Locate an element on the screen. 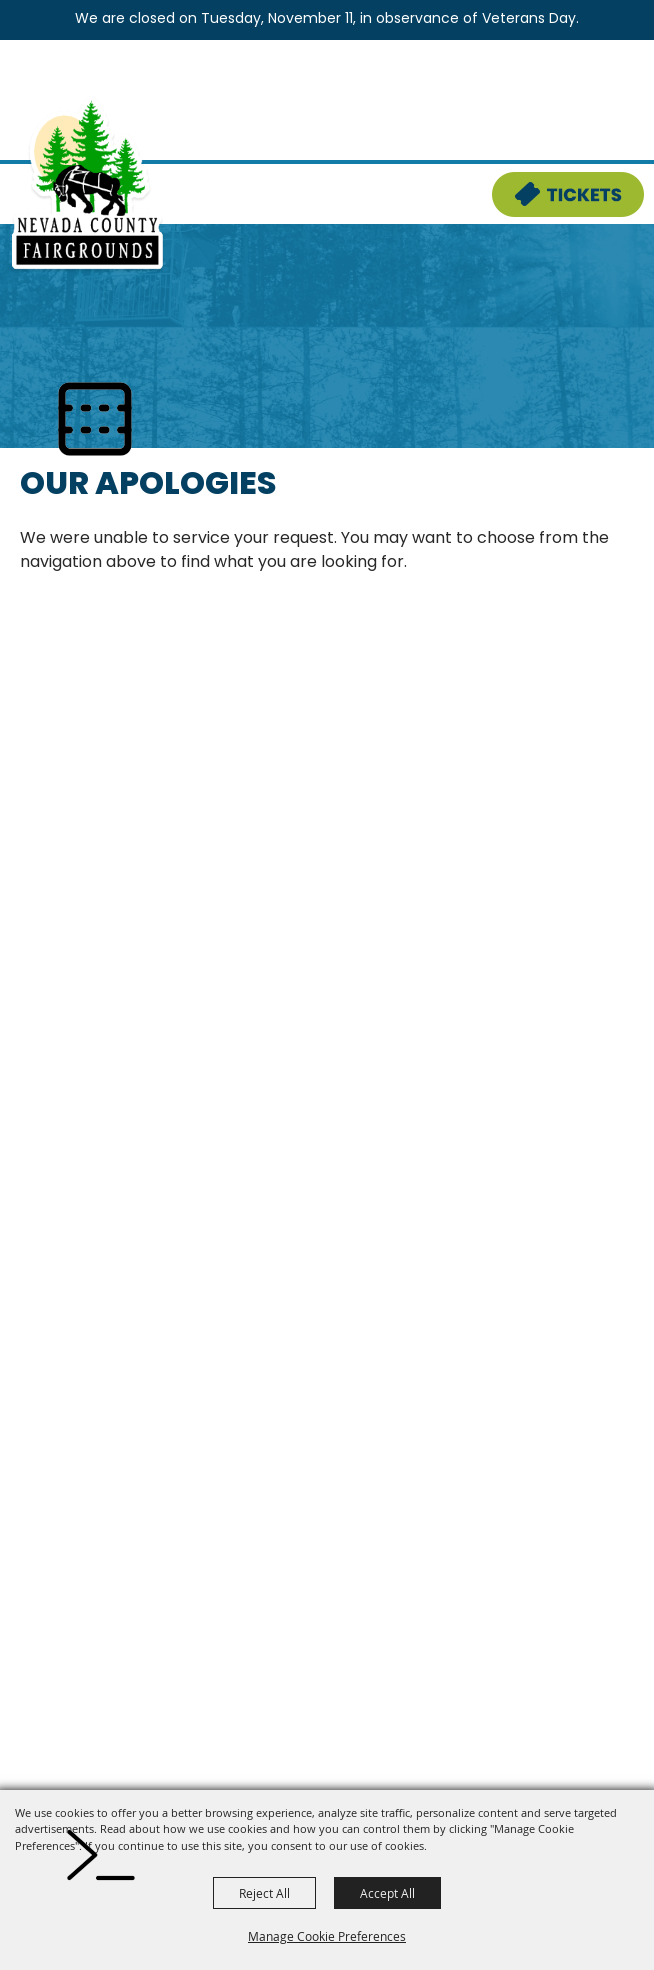 The height and width of the screenshot is (1970, 654). open the command line terminal is located at coordinates (101, 1855).